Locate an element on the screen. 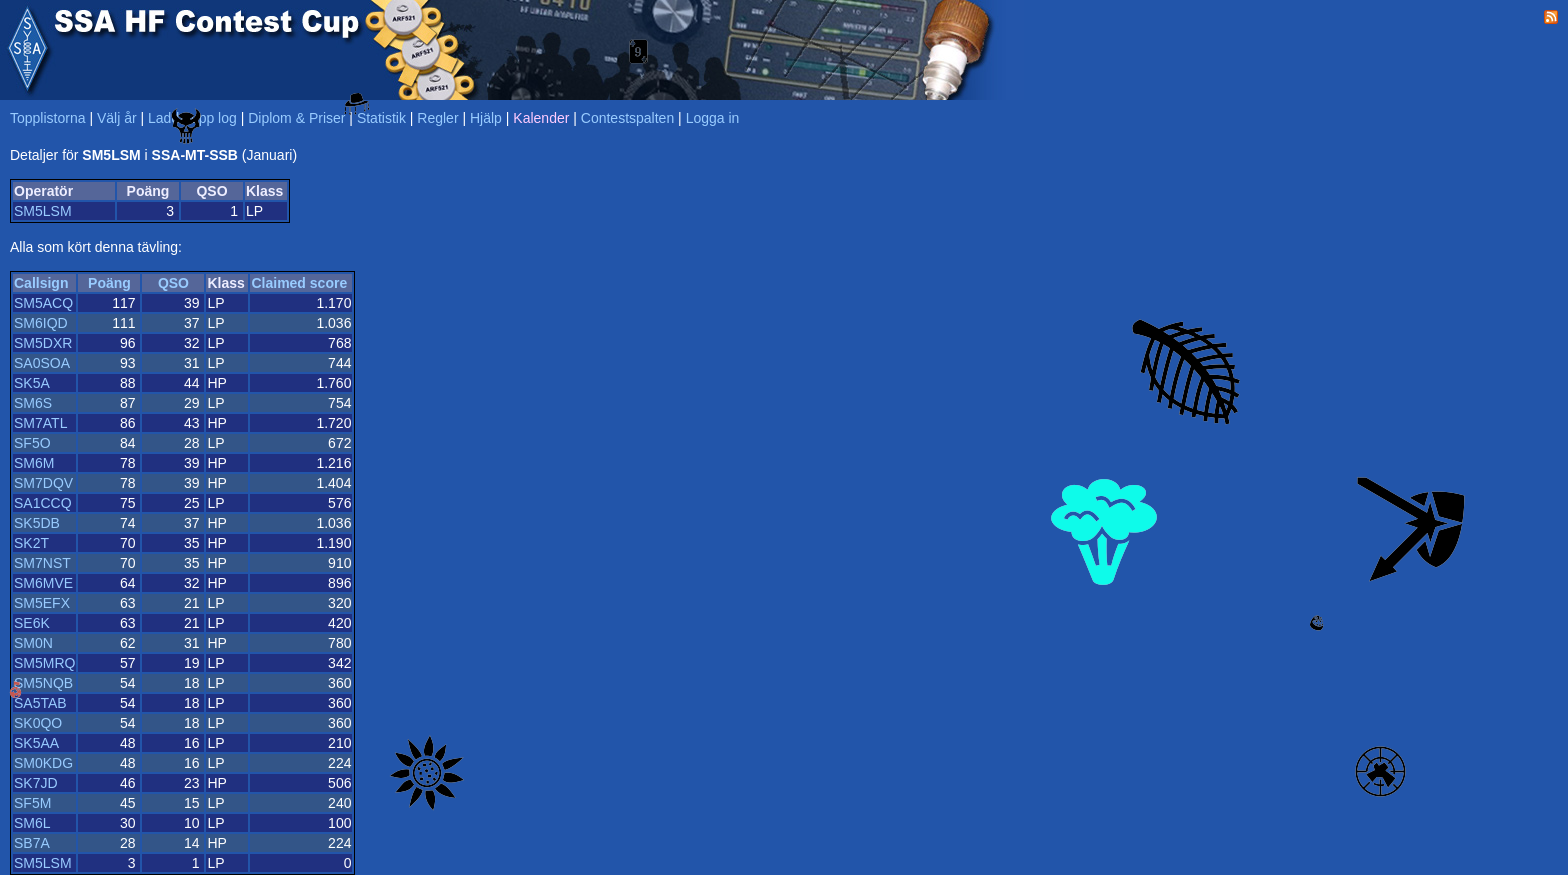  indicates a garden or farming feature in a game is located at coordinates (427, 773).